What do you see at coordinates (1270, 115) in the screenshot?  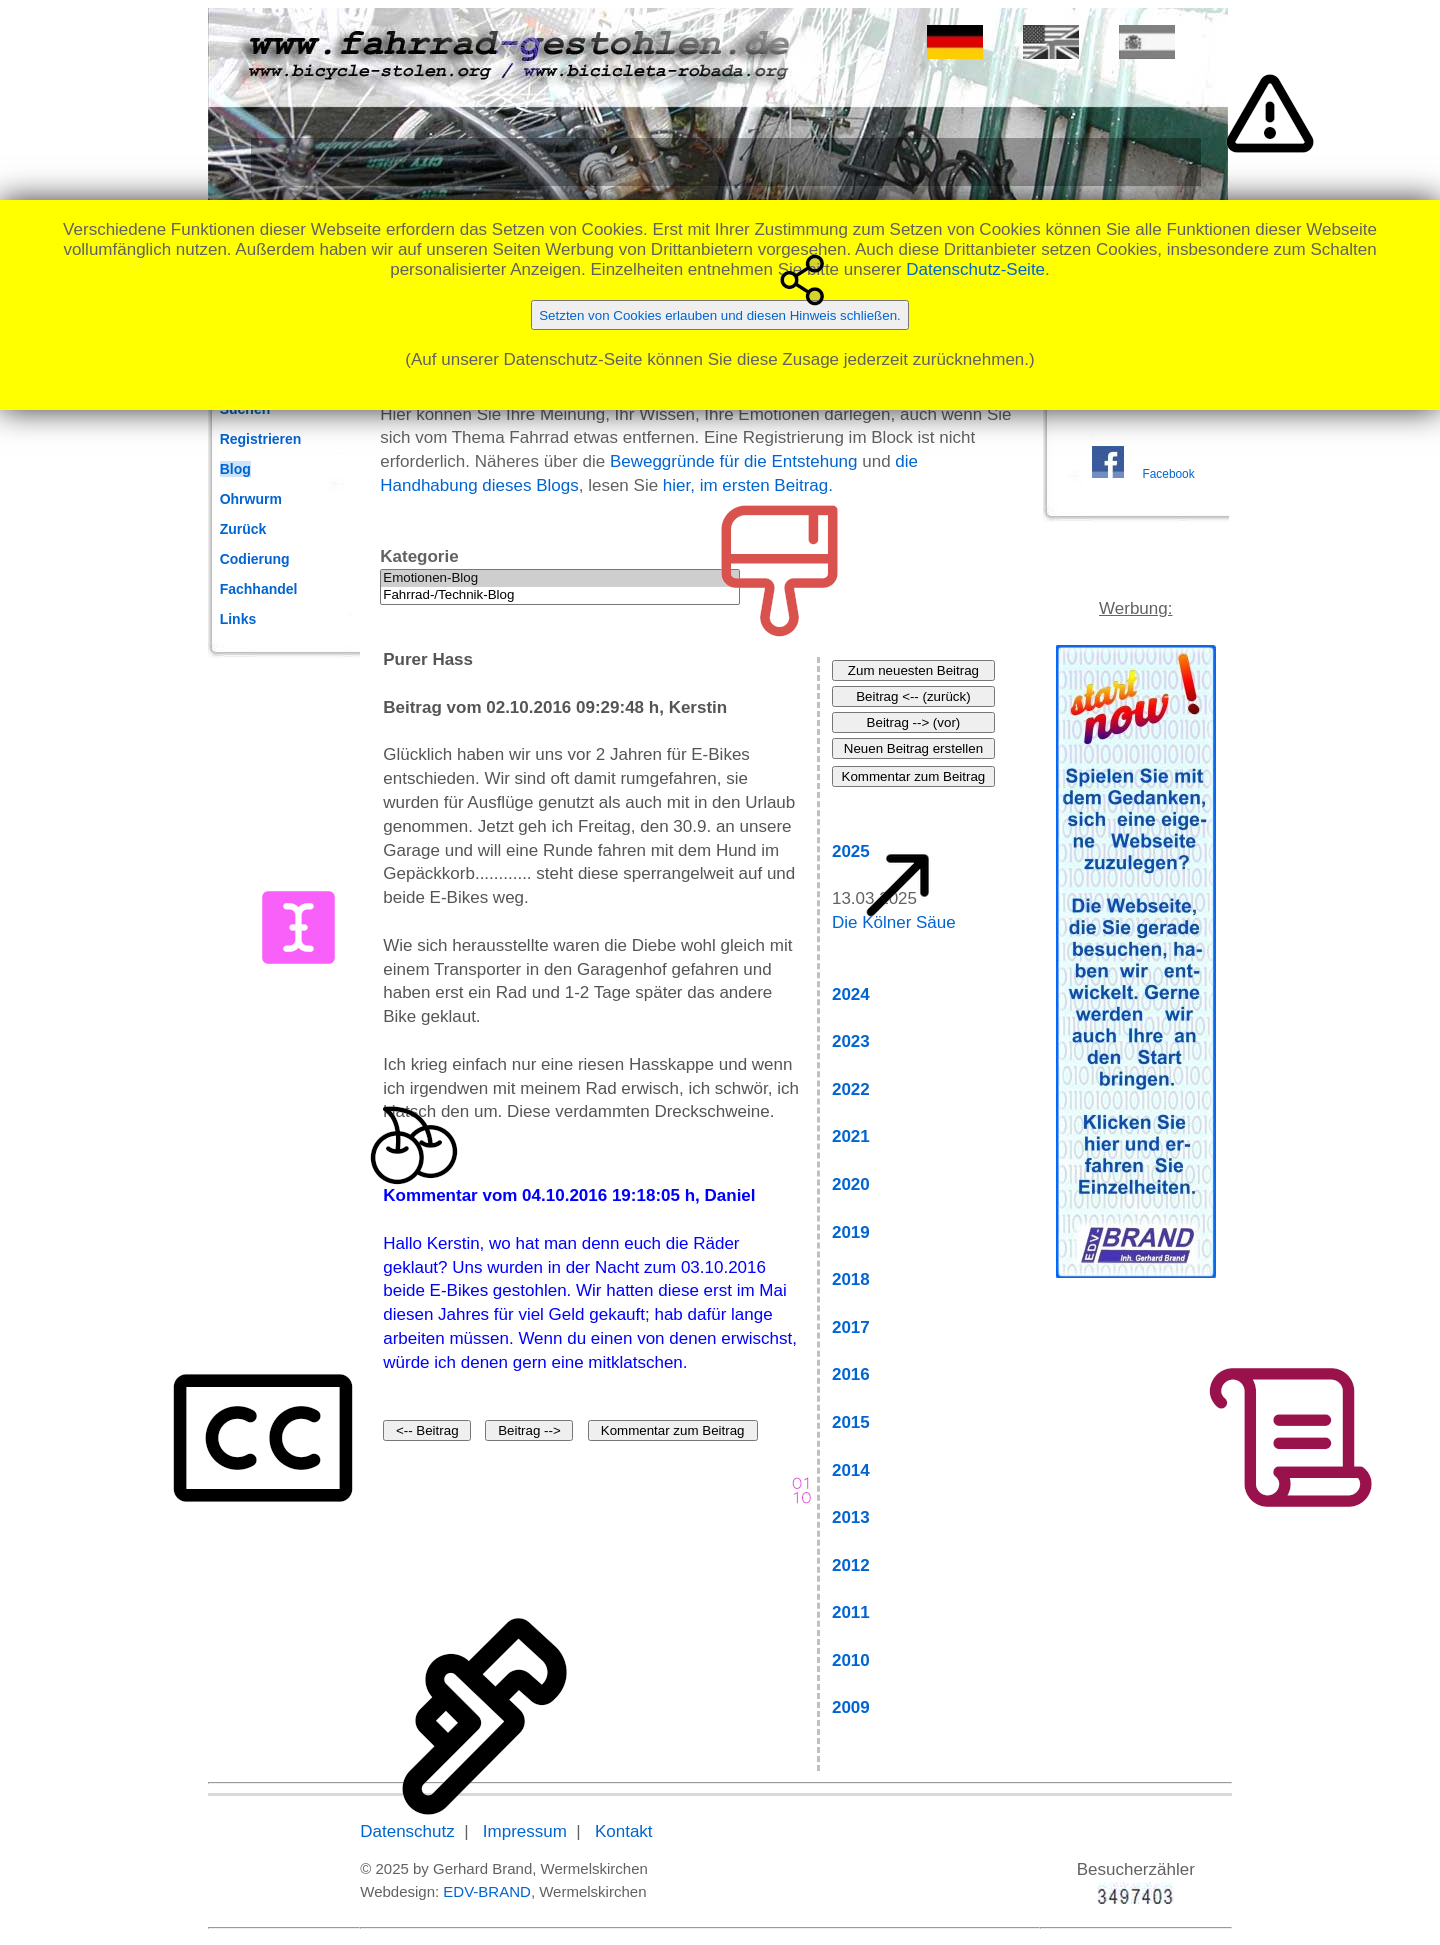 I see `indicates a warning or alert status` at bounding box center [1270, 115].